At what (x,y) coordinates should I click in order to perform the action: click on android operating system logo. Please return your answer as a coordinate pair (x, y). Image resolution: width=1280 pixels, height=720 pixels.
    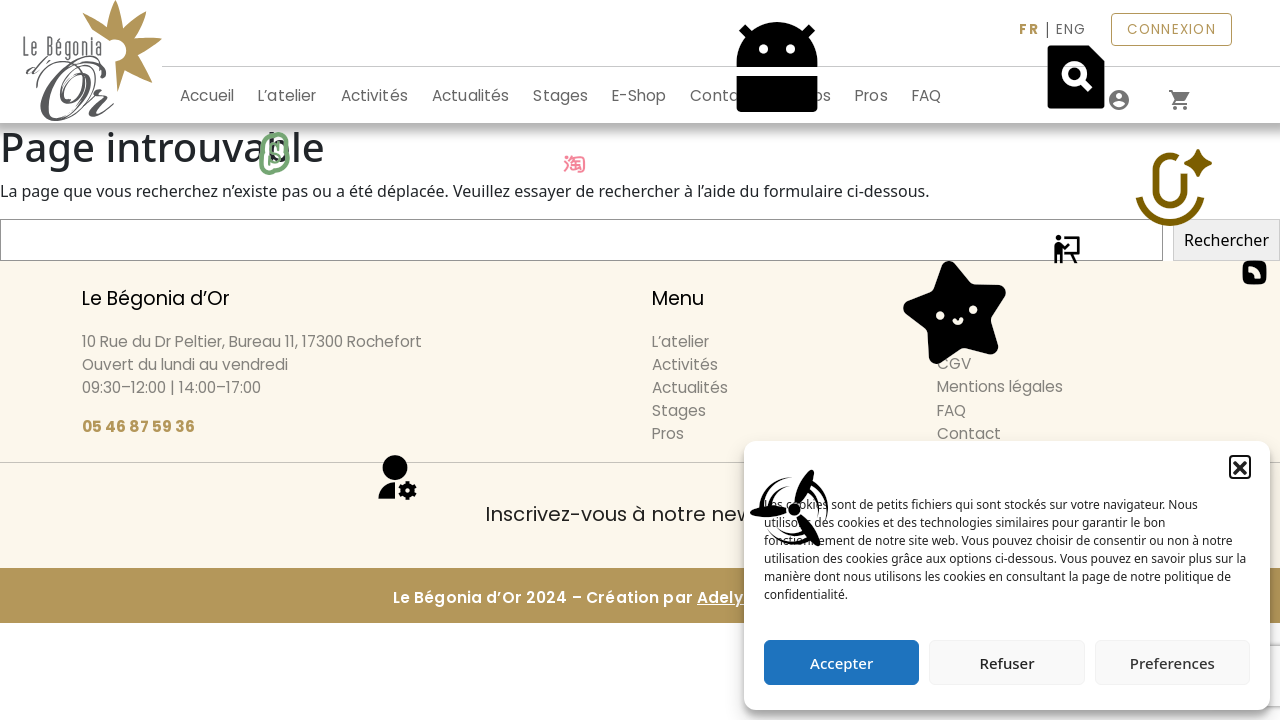
    Looking at the image, I should click on (777, 67).